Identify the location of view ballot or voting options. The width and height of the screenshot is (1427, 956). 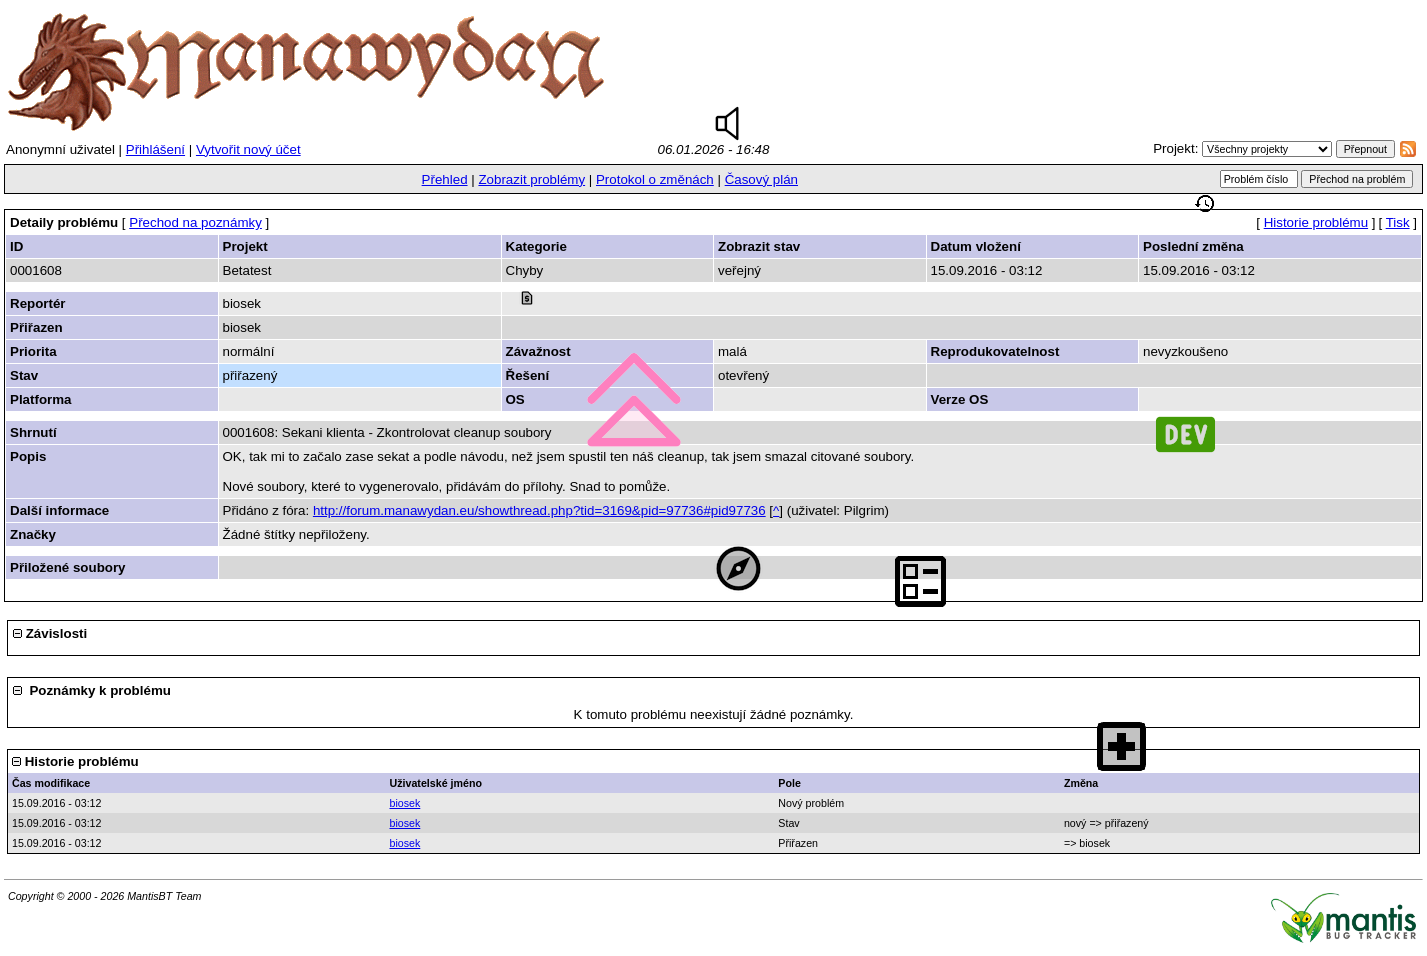
(920, 581).